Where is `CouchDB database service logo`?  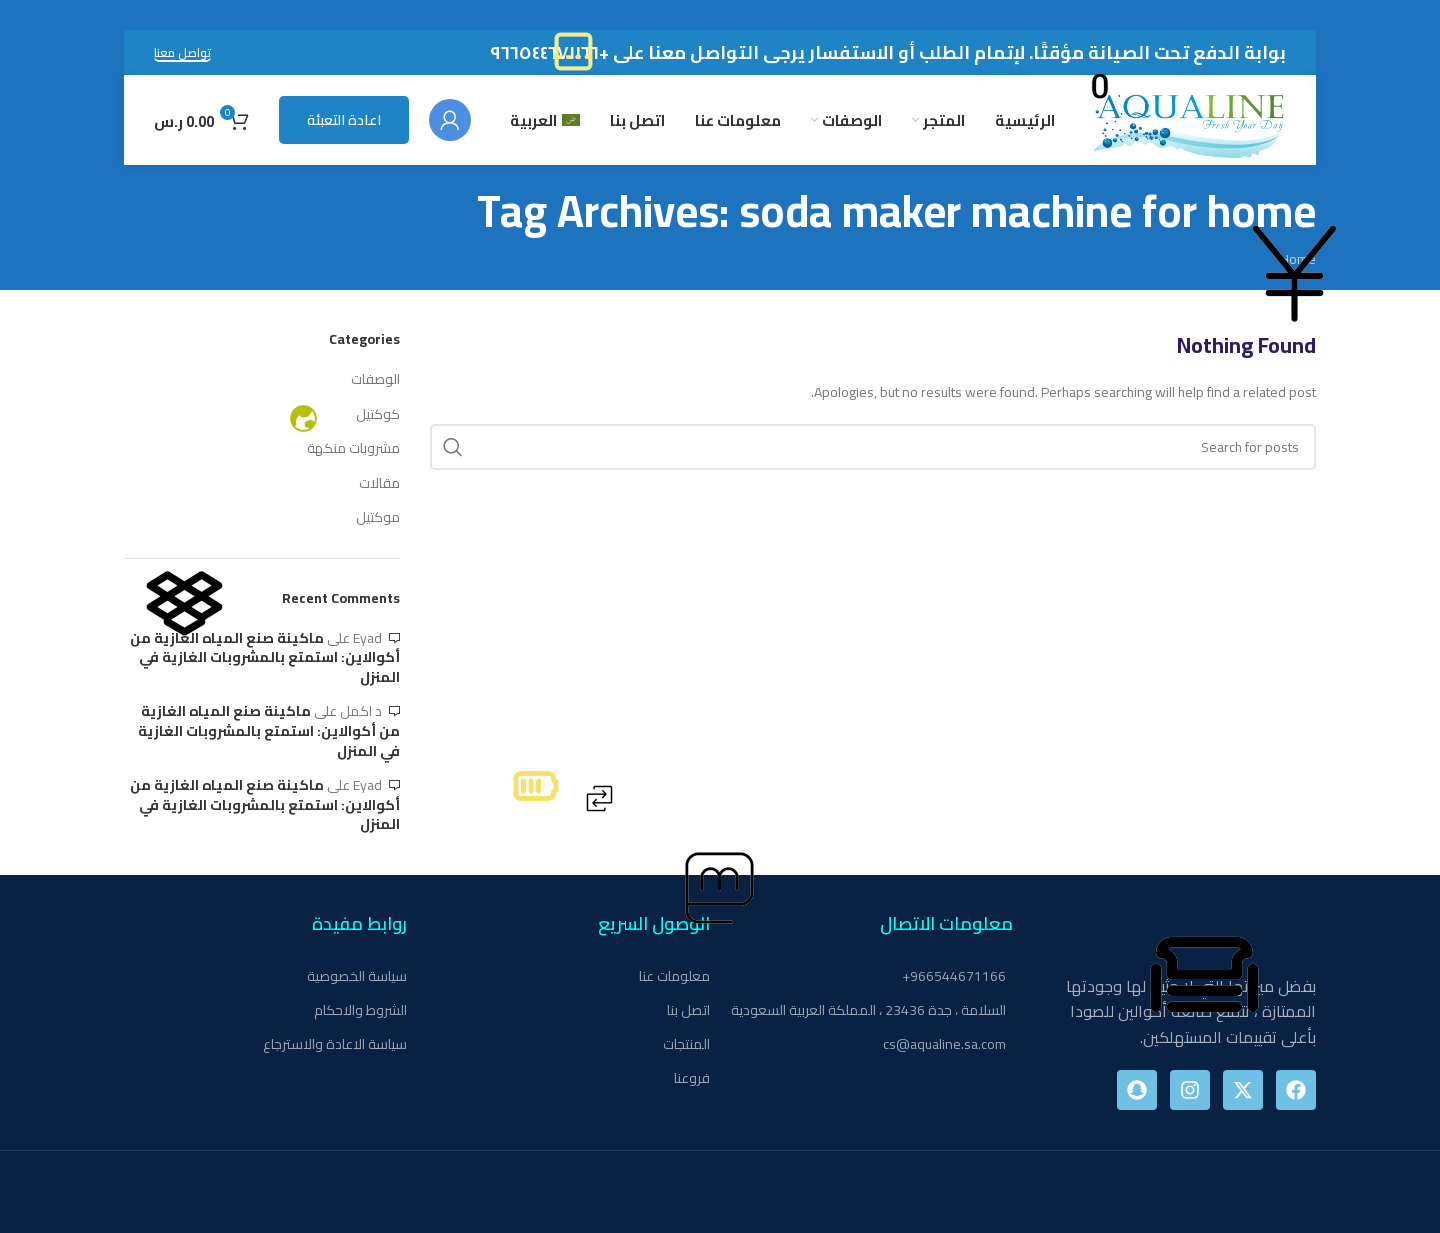
CouchDB database service logo is located at coordinates (1204, 974).